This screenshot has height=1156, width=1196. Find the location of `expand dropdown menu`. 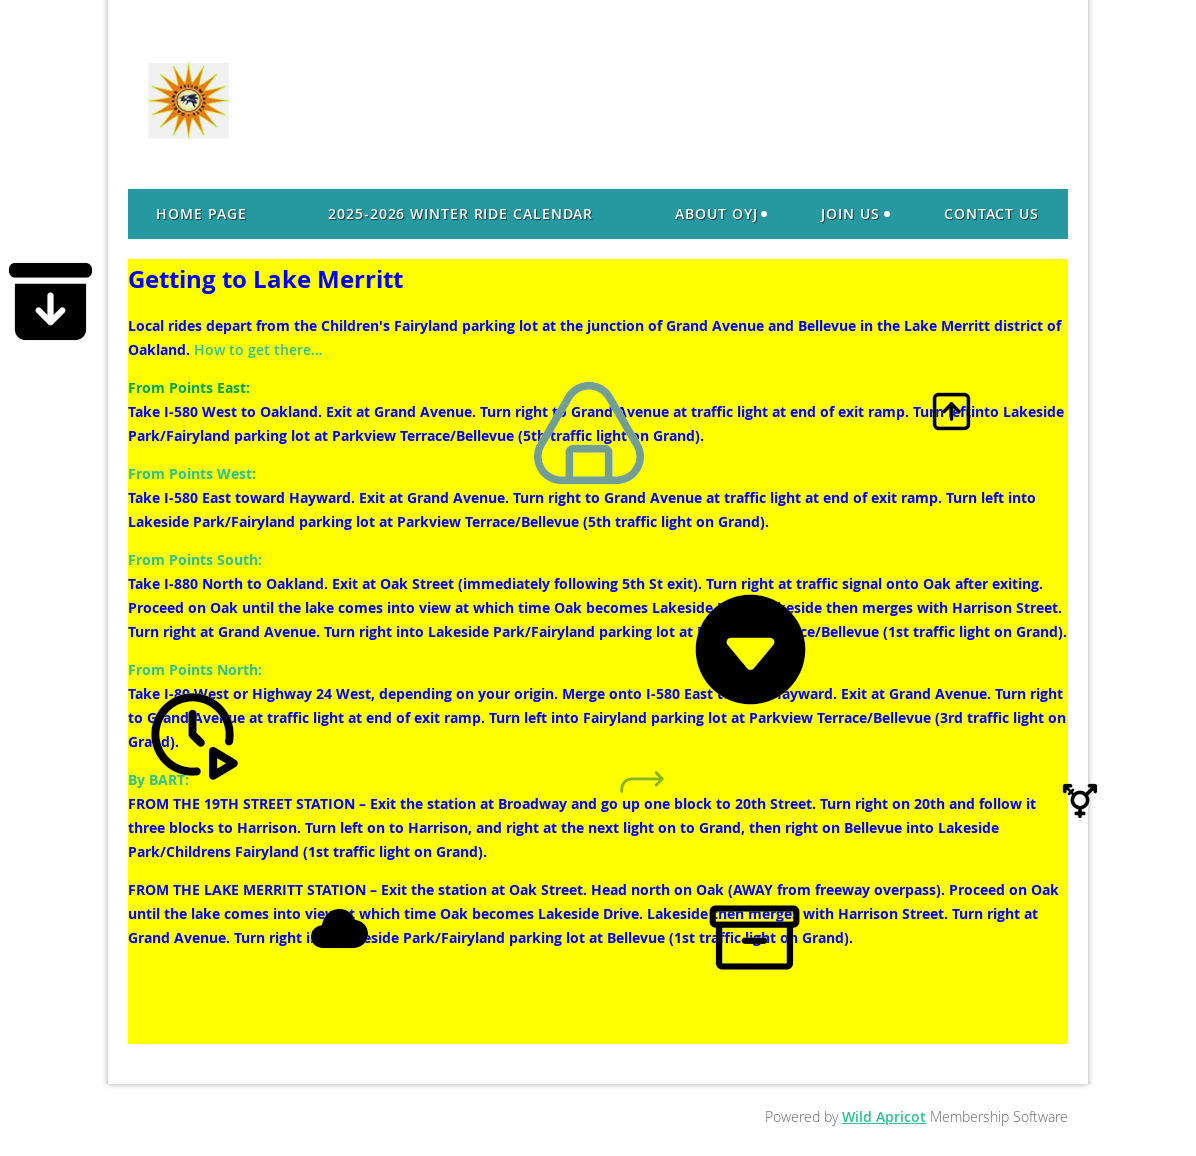

expand dropdown menu is located at coordinates (750, 649).